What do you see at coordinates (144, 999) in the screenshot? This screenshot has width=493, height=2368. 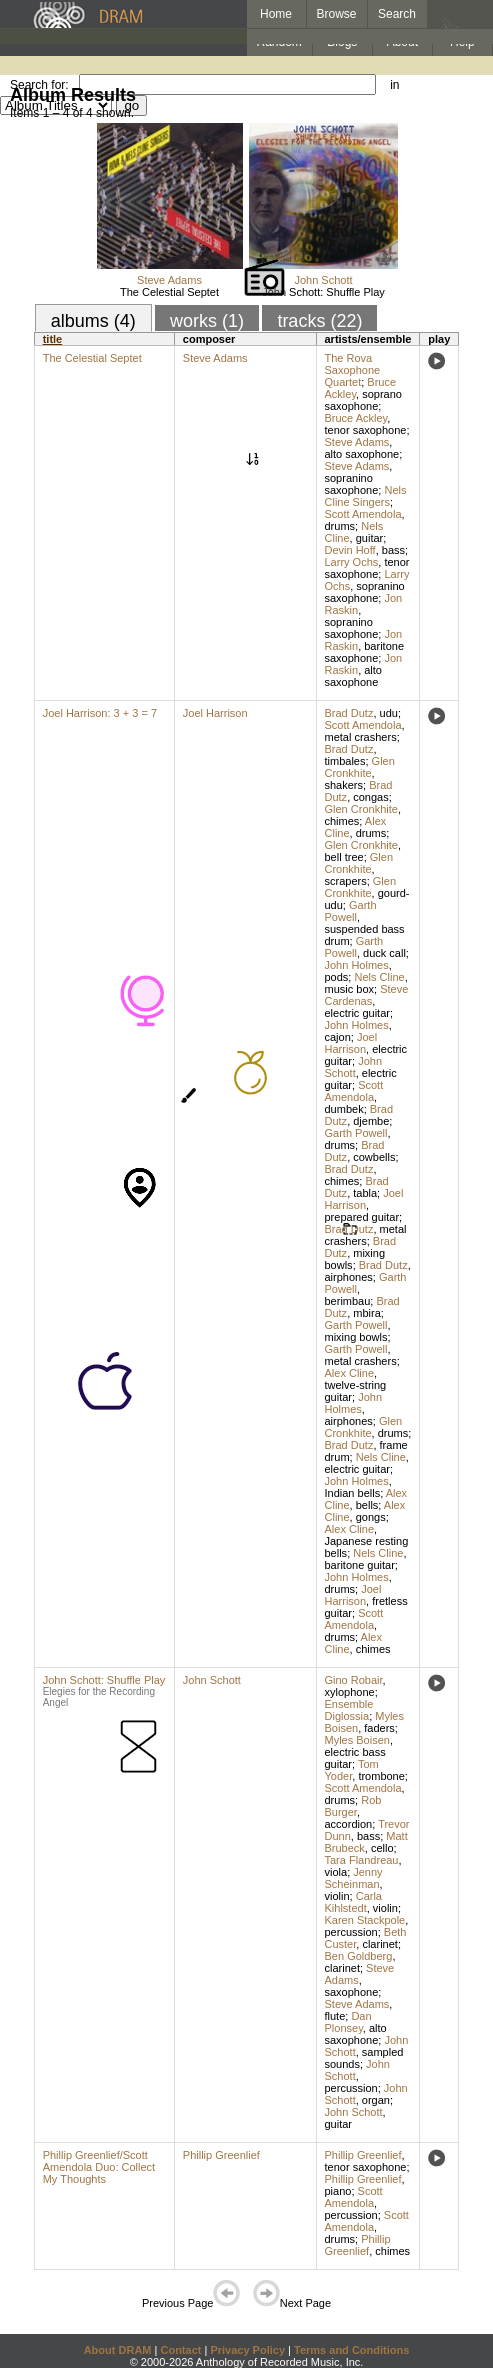 I see `access global or international settings` at bounding box center [144, 999].